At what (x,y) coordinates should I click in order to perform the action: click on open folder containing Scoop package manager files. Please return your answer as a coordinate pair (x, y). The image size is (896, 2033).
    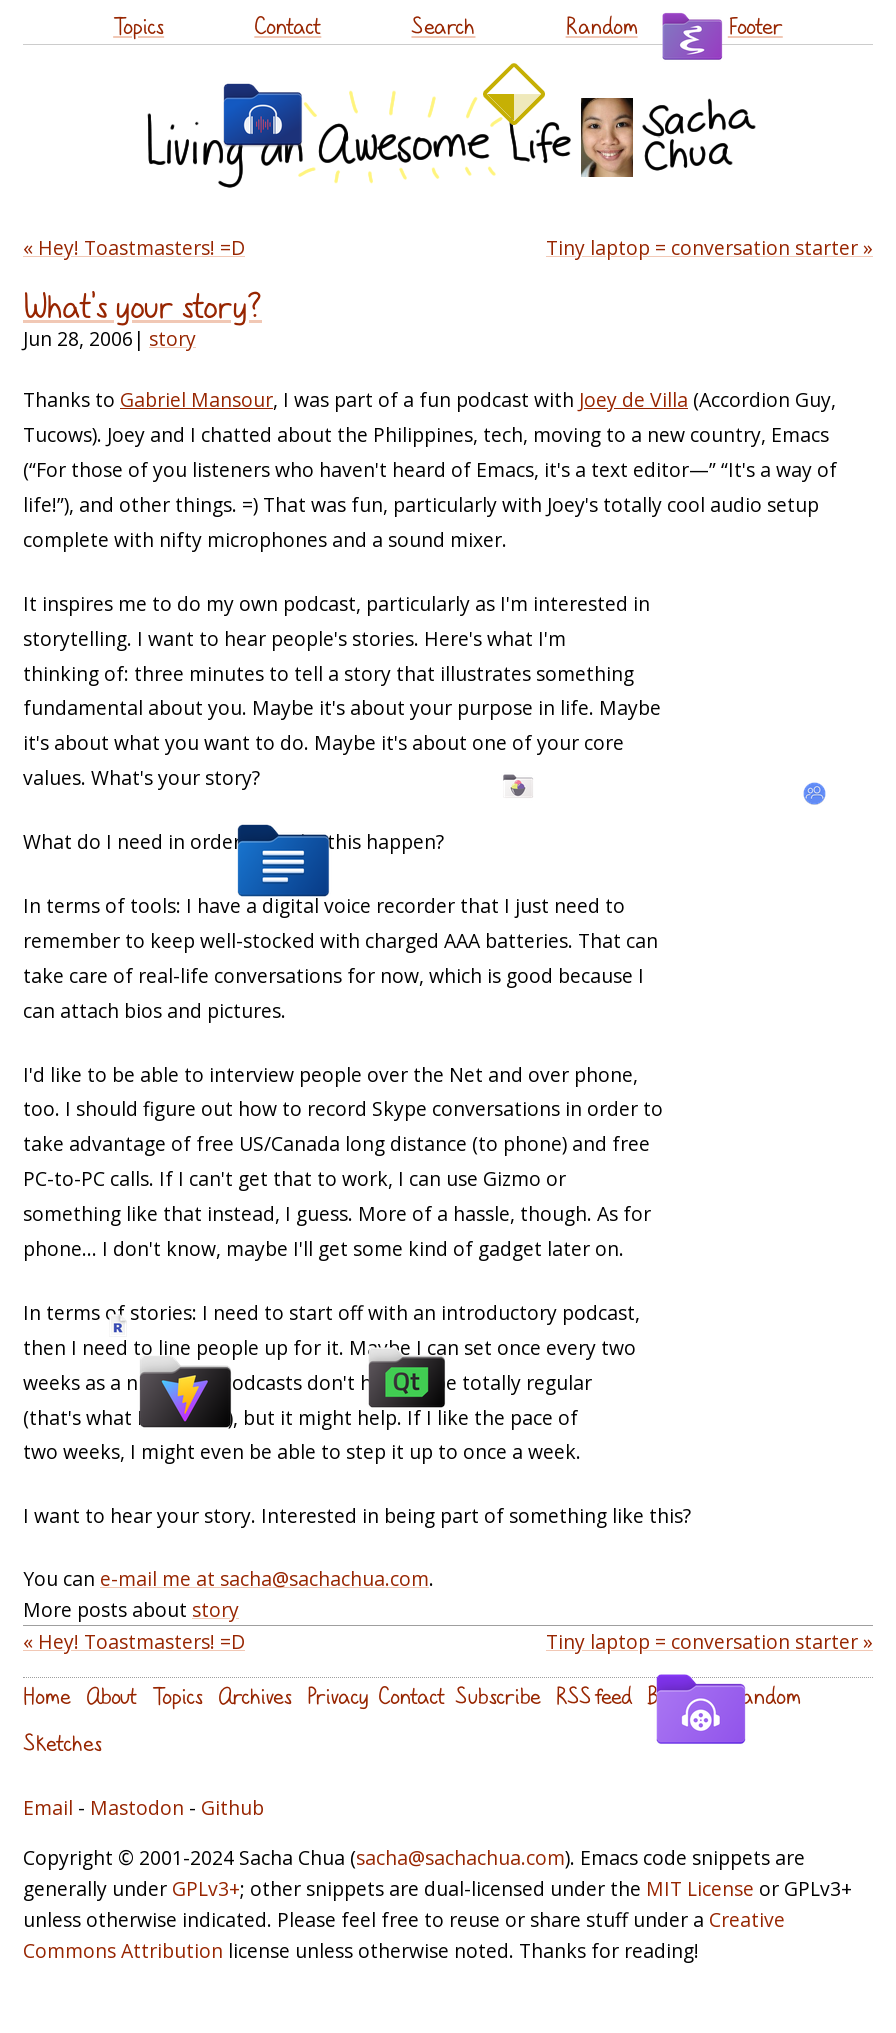
    Looking at the image, I should click on (518, 787).